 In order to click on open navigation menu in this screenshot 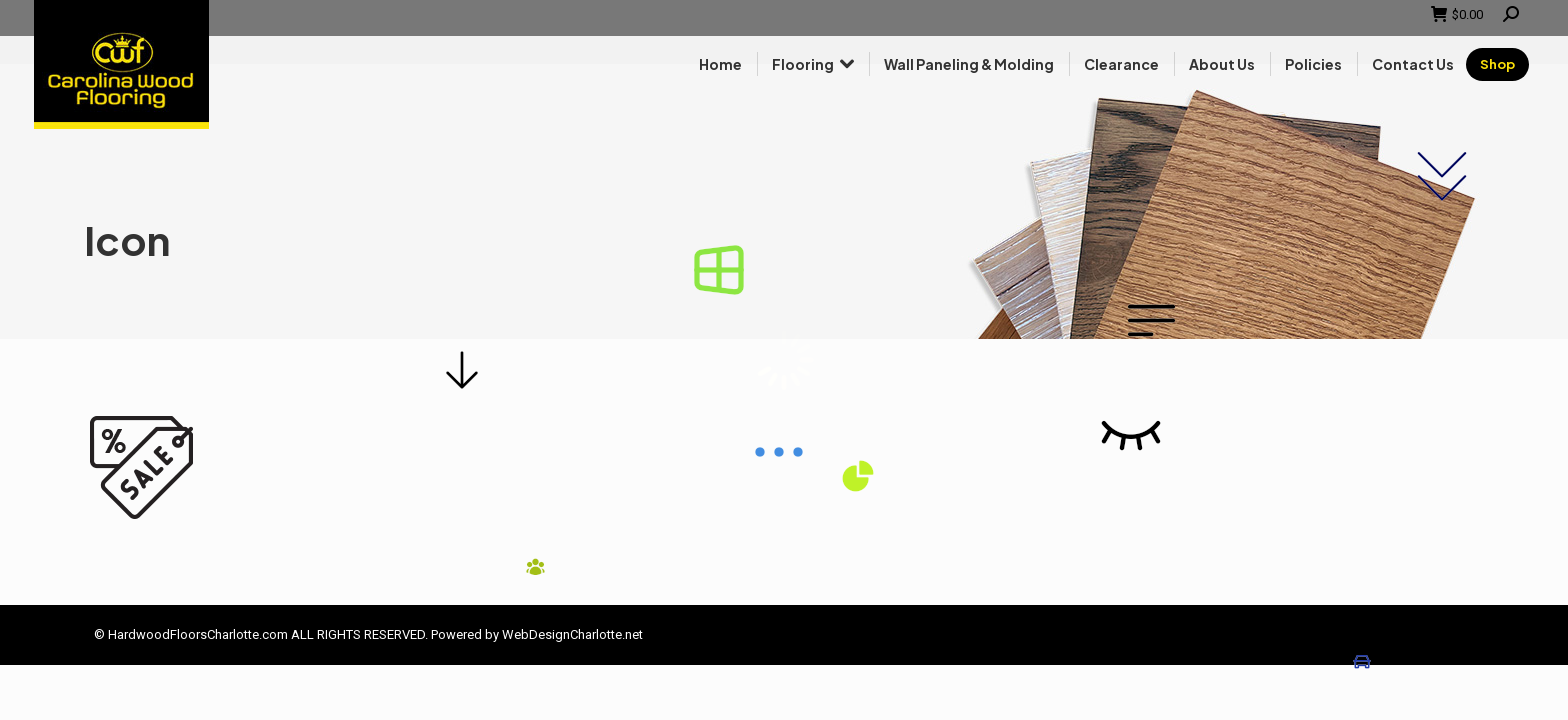, I will do `click(1151, 320)`.